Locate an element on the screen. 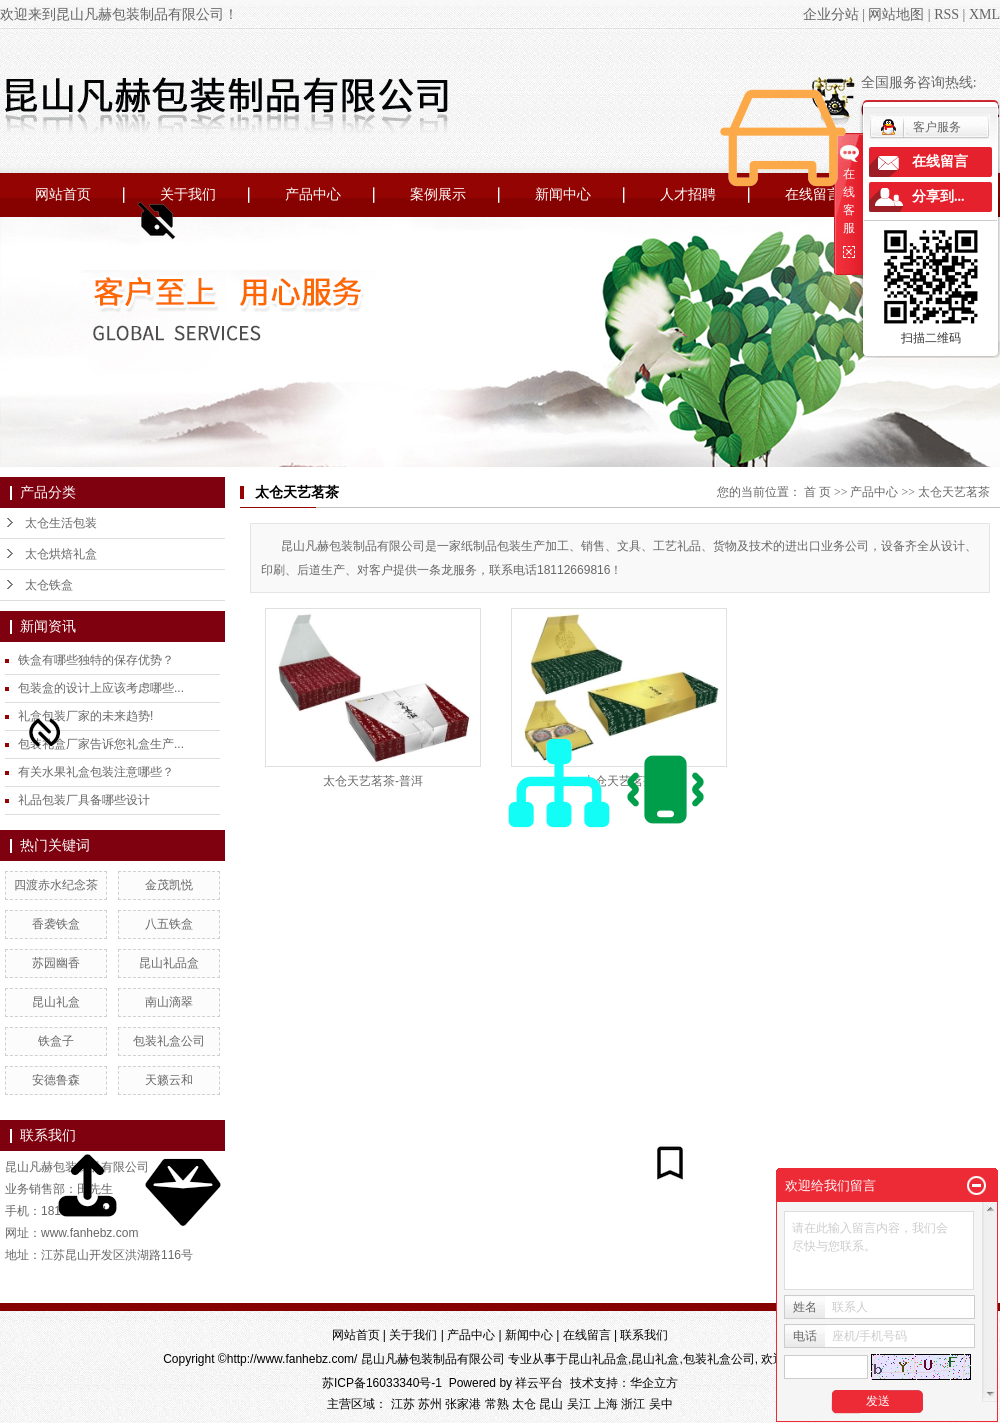 Image resolution: width=1000 pixels, height=1423 pixels. save this item for later is located at coordinates (670, 1163).